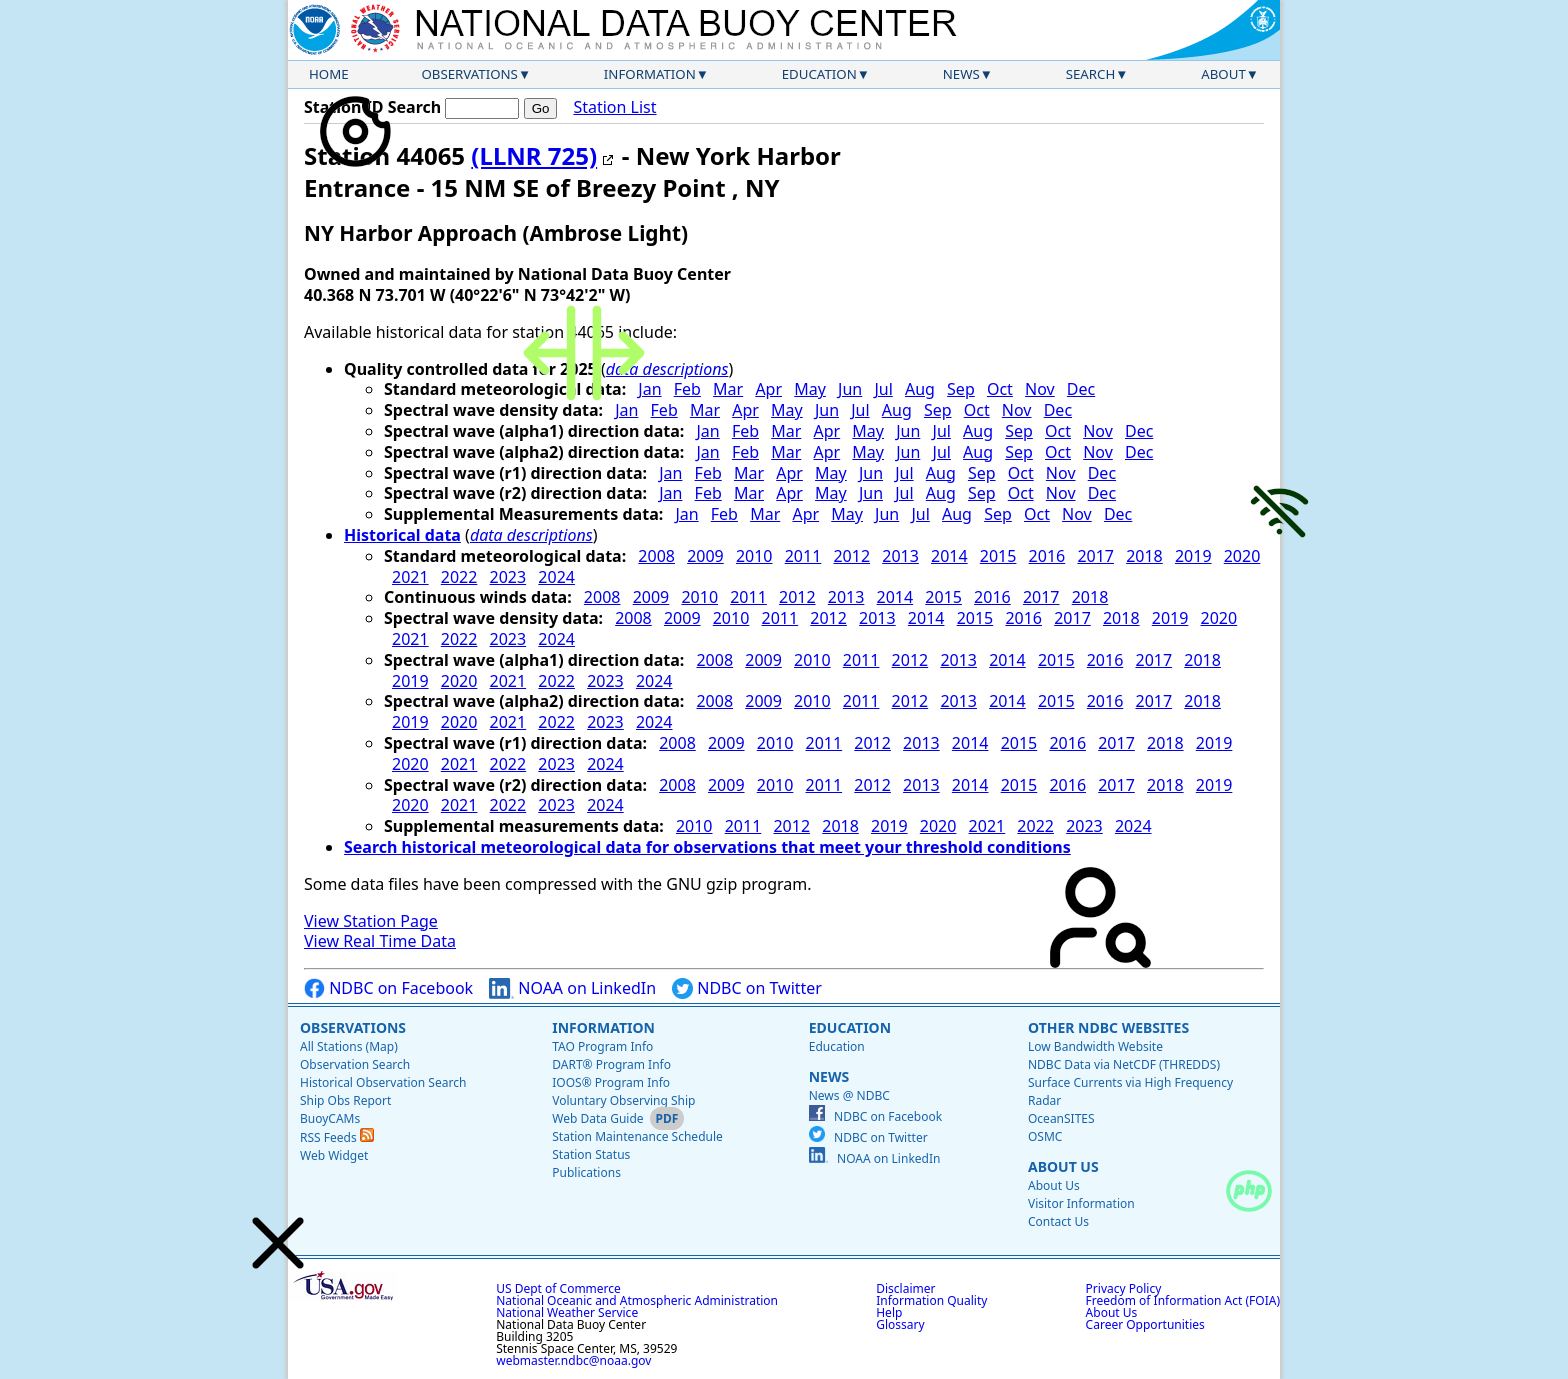 This screenshot has height=1379, width=1568. What do you see at coordinates (1249, 1191) in the screenshot?
I see `indicates php programming language or technology` at bounding box center [1249, 1191].